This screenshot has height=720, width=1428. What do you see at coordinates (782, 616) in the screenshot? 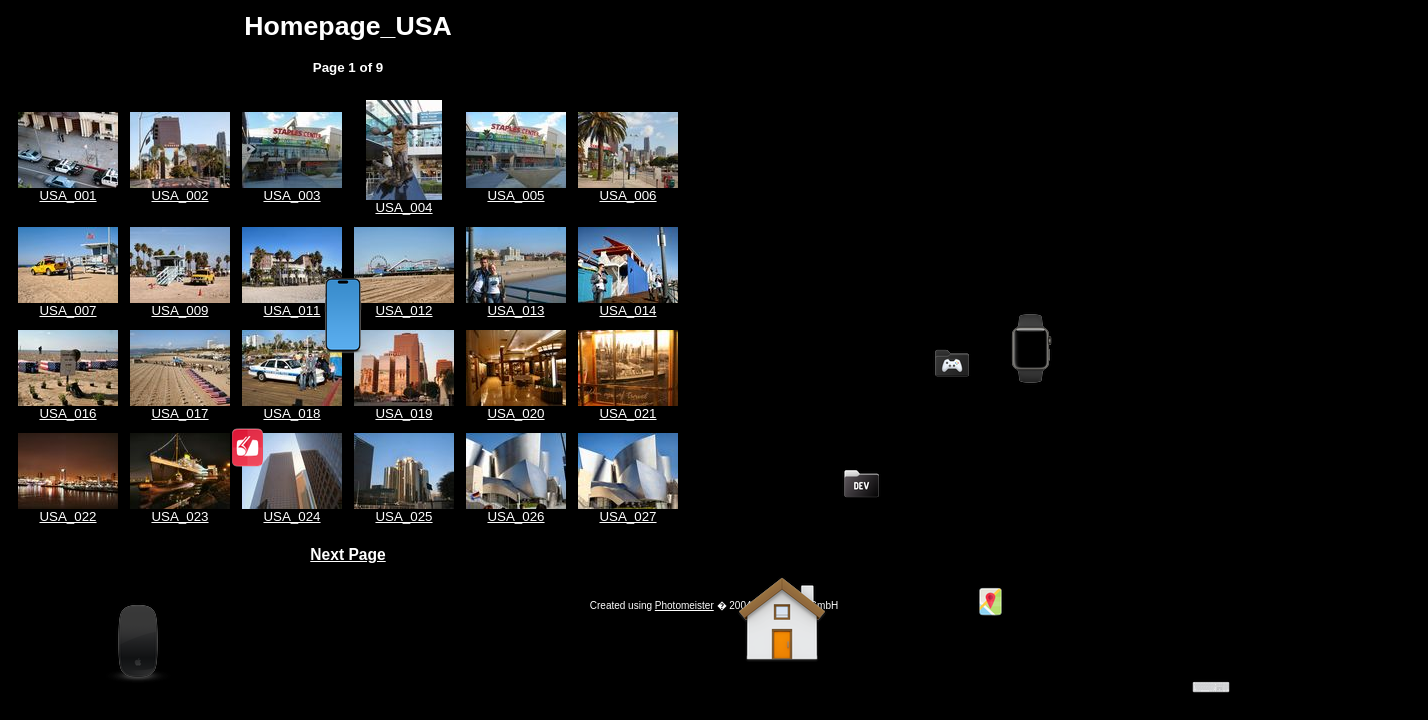
I see `access your home folder` at bounding box center [782, 616].